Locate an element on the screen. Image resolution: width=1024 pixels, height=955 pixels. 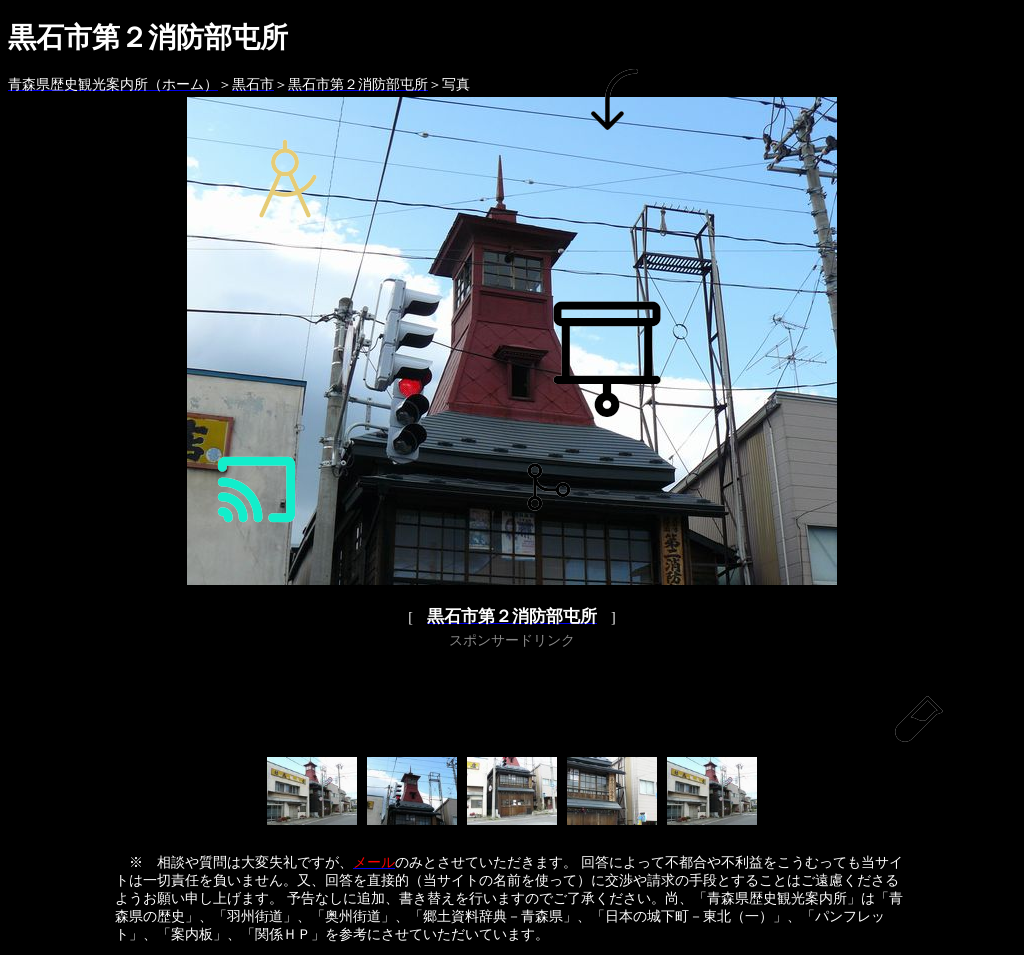
start a presentation is located at coordinates (607, 351).